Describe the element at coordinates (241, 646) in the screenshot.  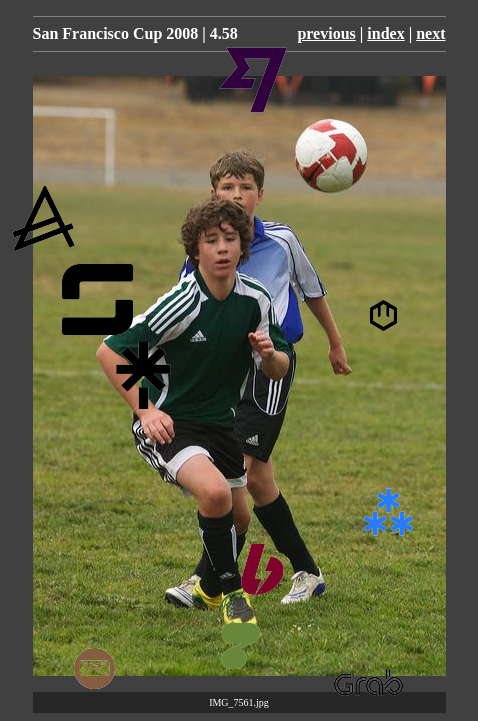
I see `open HTTPie API client` at that location.